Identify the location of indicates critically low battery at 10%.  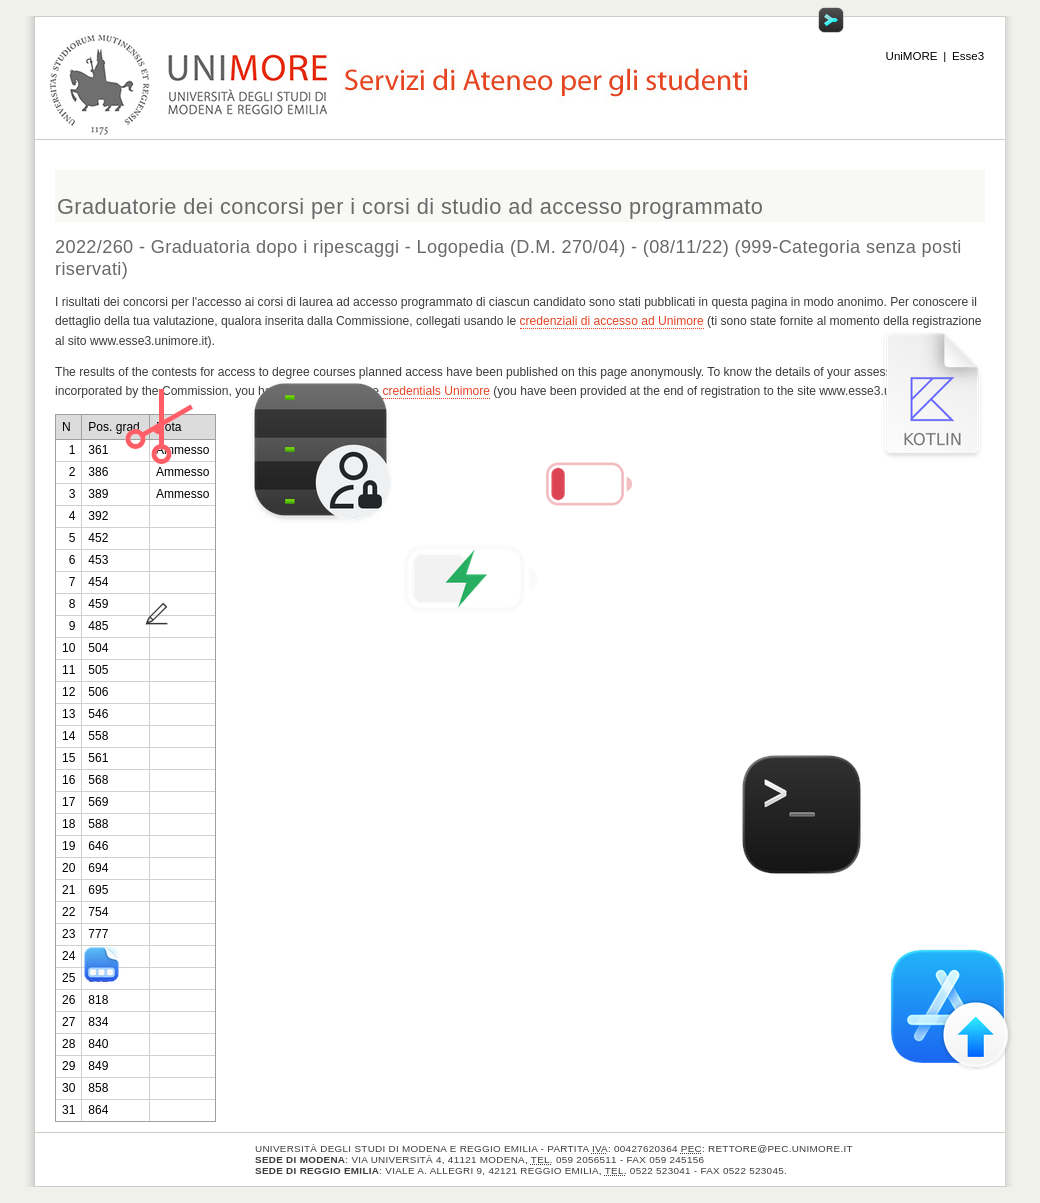
(589, 484).